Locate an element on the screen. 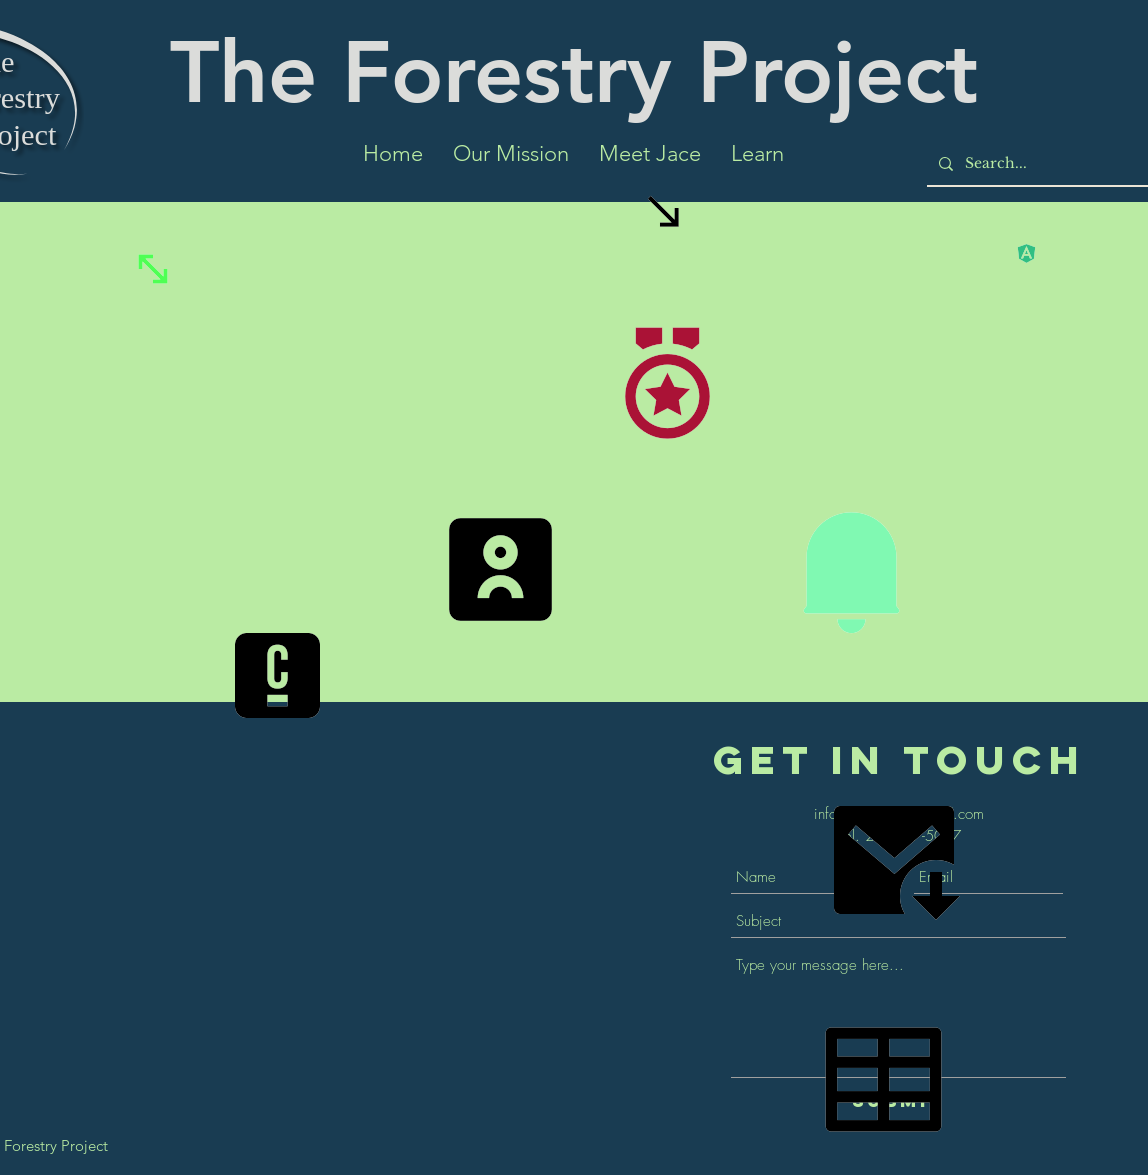  view notifications is located at coordinates (851, 568).